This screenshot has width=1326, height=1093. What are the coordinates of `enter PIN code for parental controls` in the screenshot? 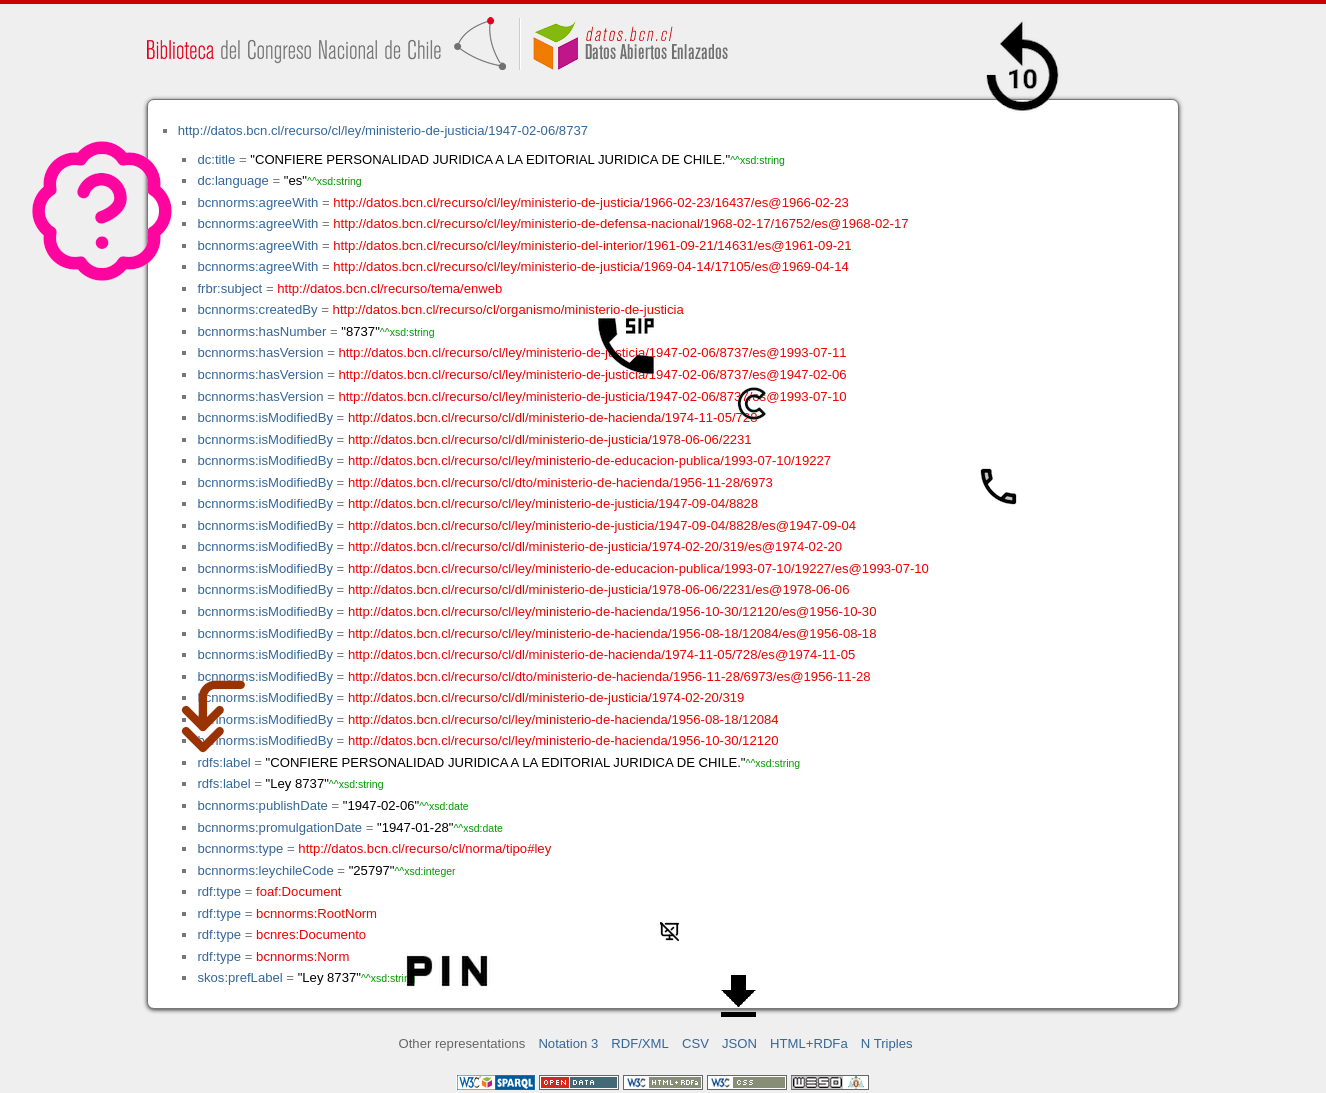 It's located at (447, 971).